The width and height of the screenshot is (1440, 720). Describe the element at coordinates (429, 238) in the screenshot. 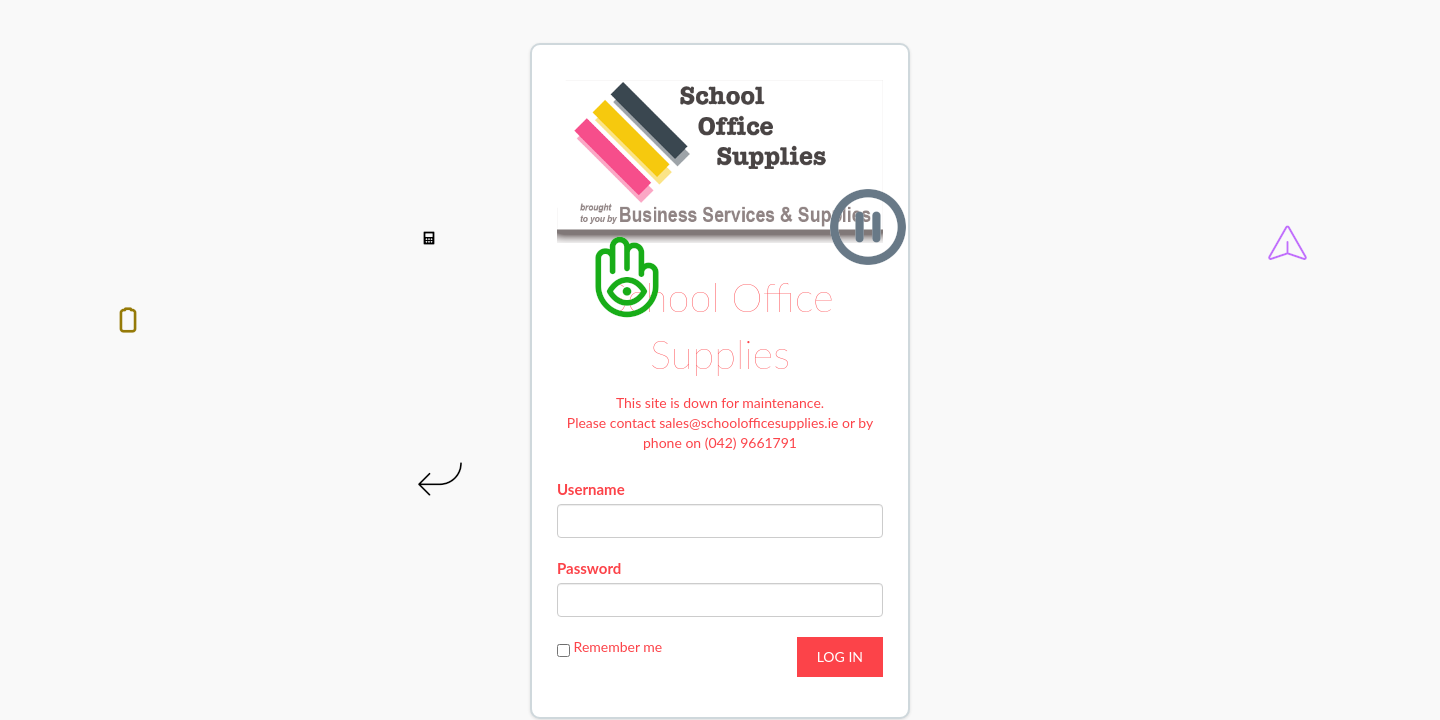

I see `open the calculator app` at that location.